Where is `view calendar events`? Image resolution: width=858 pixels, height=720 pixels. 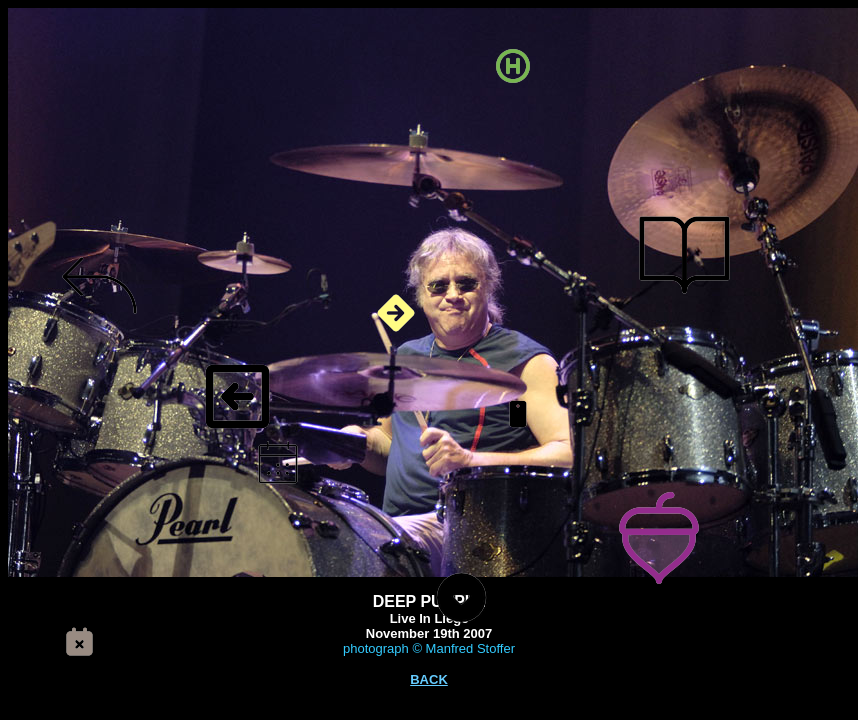
view calendar events is located at coordinates (278, 464).